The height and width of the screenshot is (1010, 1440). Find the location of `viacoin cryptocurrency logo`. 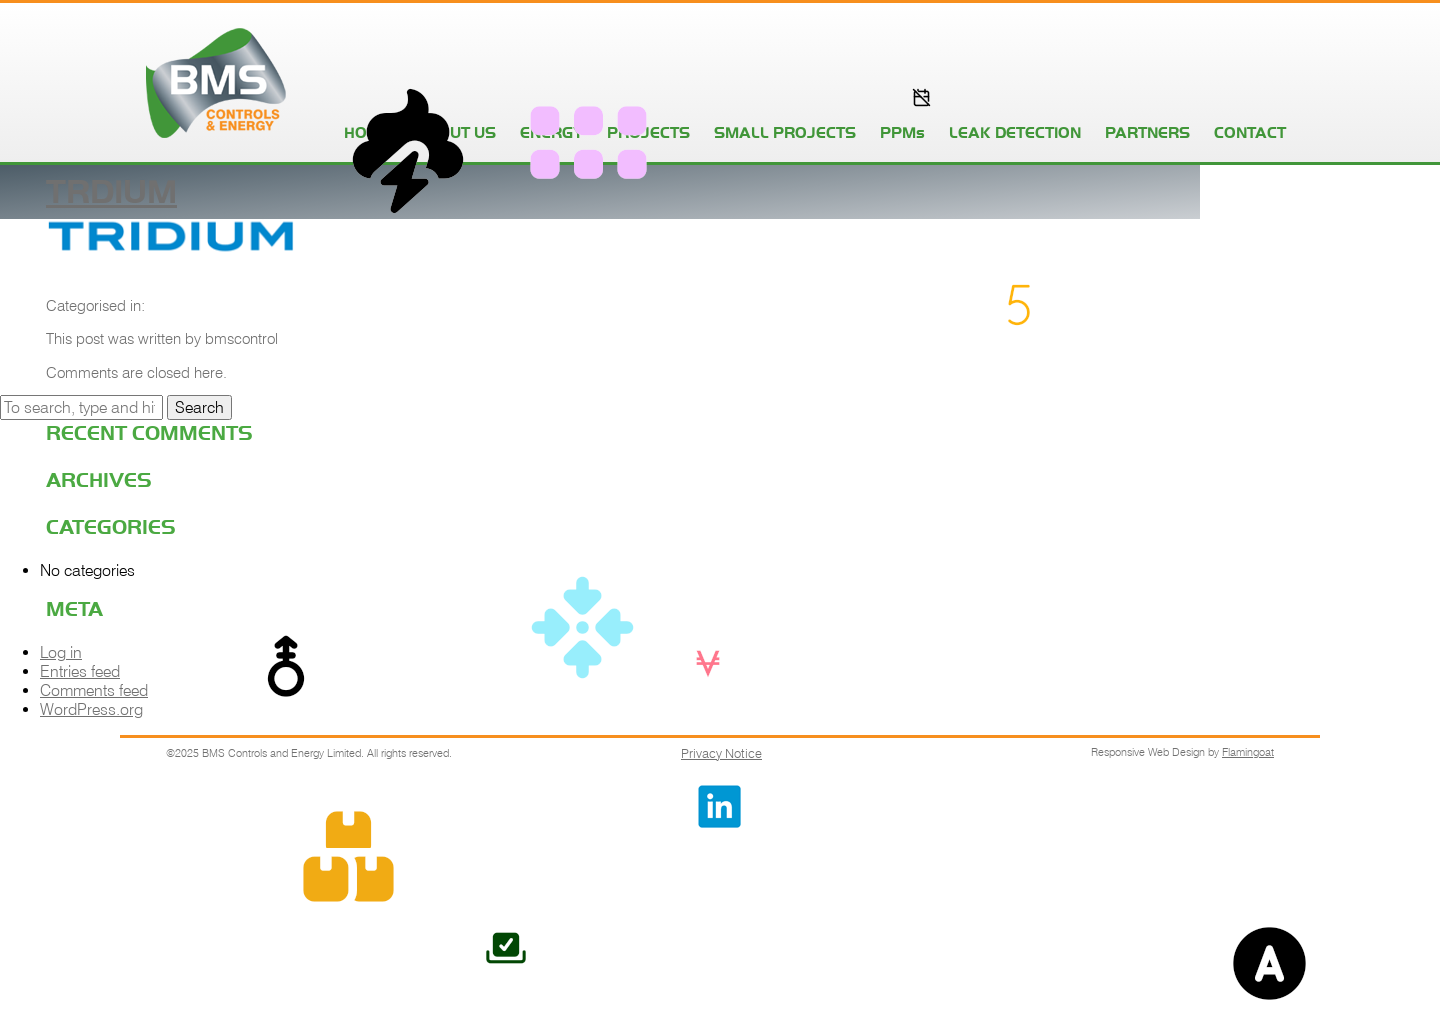

viacoin cryptocurrency logo is located at coordinates (708, 664).